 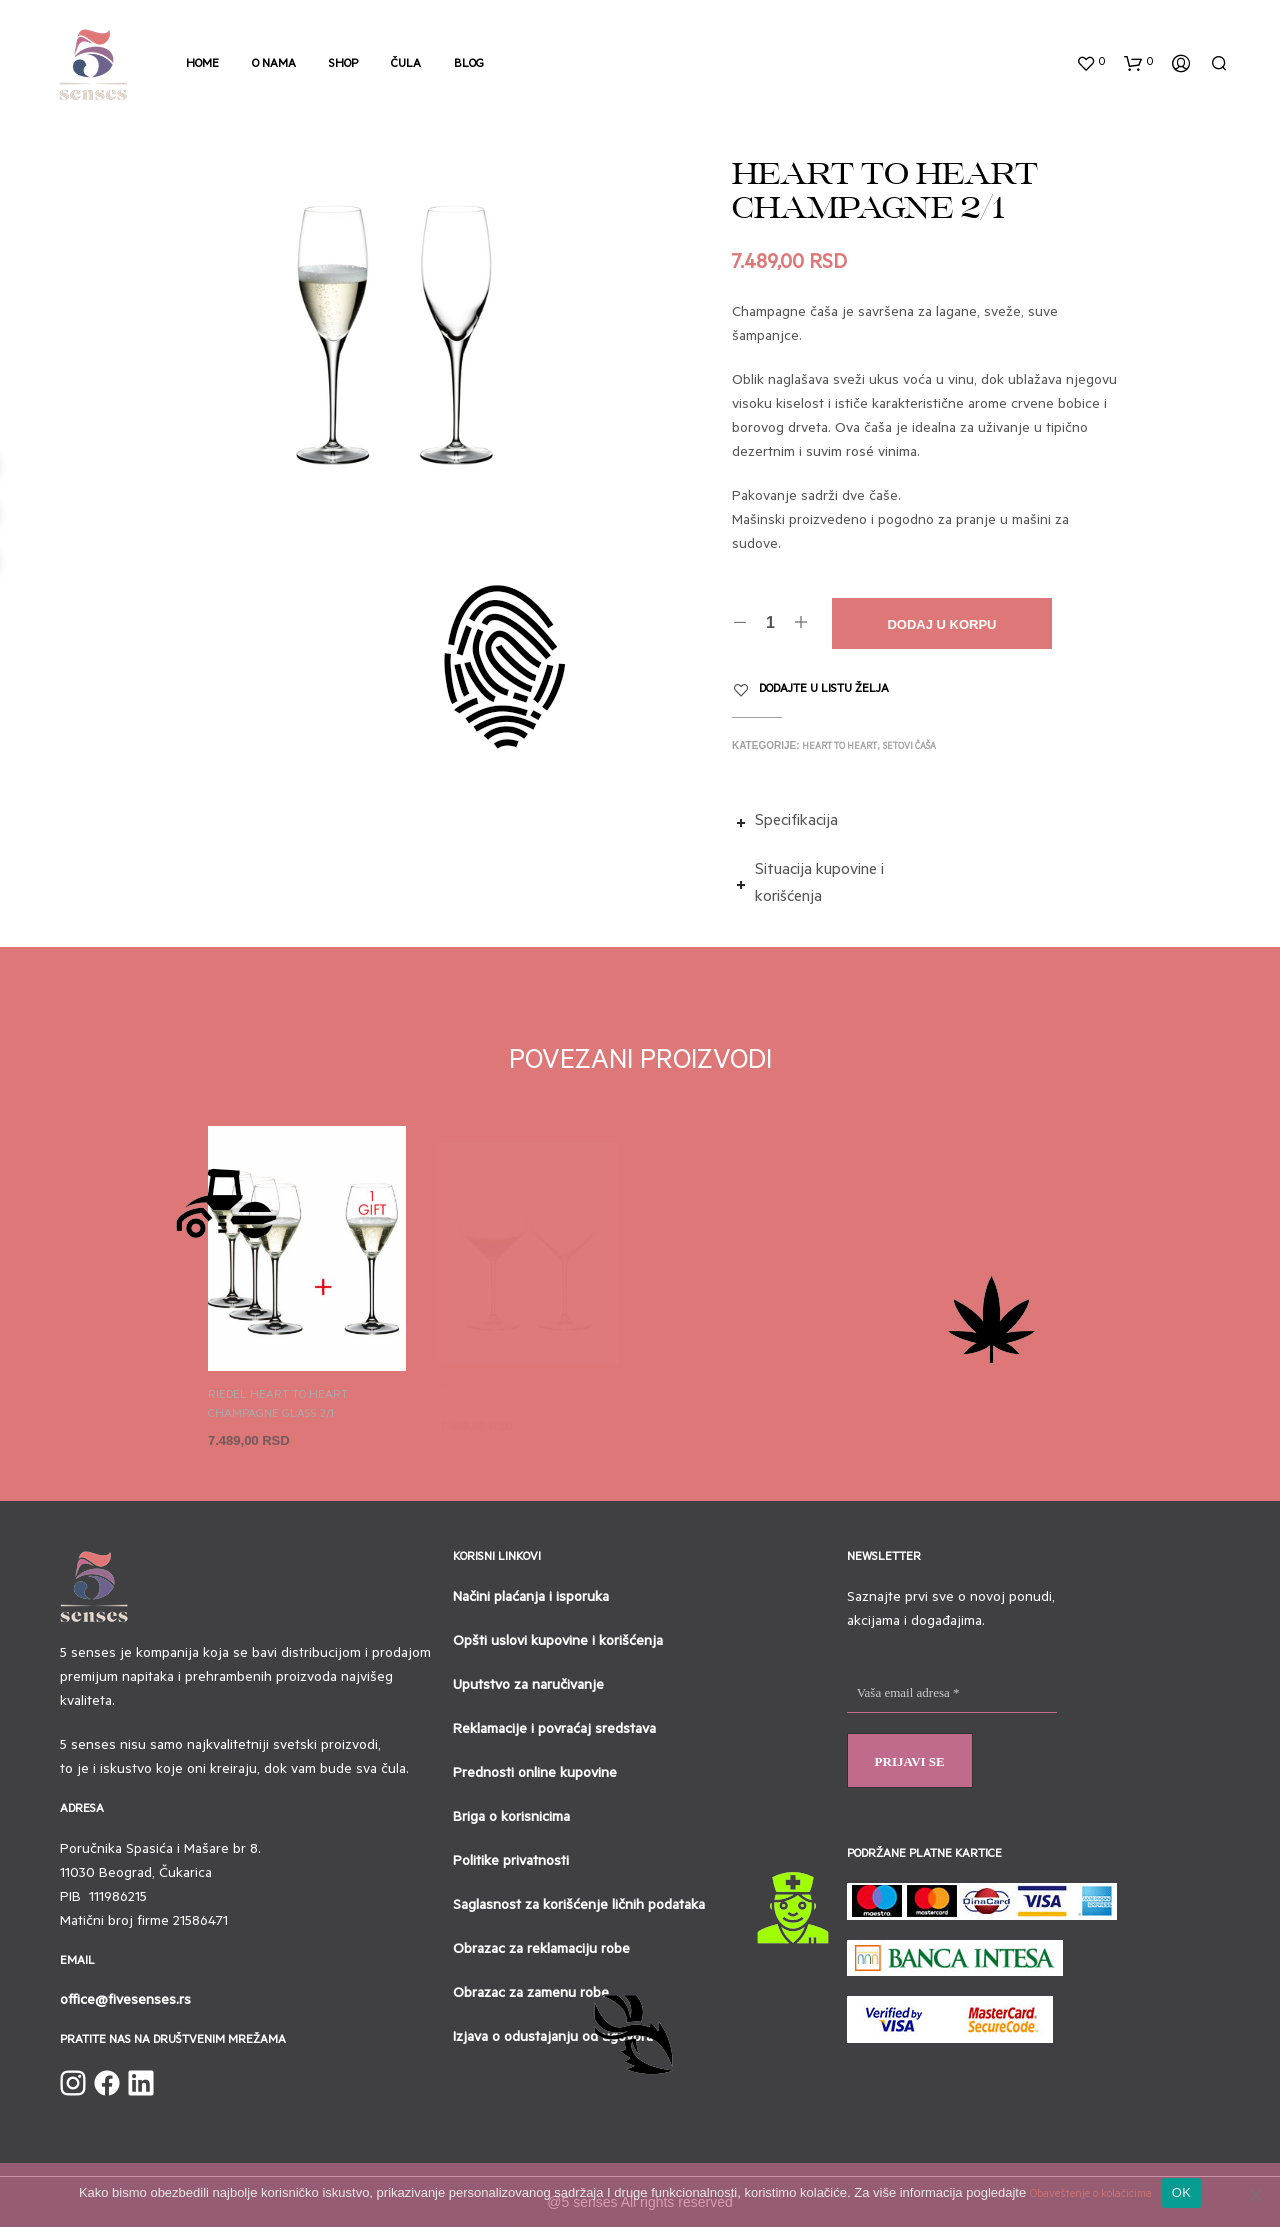 What do you see at coordinates (991, 1319) in the screenshot?
I see `browse hemp or cannabis-related products` at bounding box center [991, 1319].